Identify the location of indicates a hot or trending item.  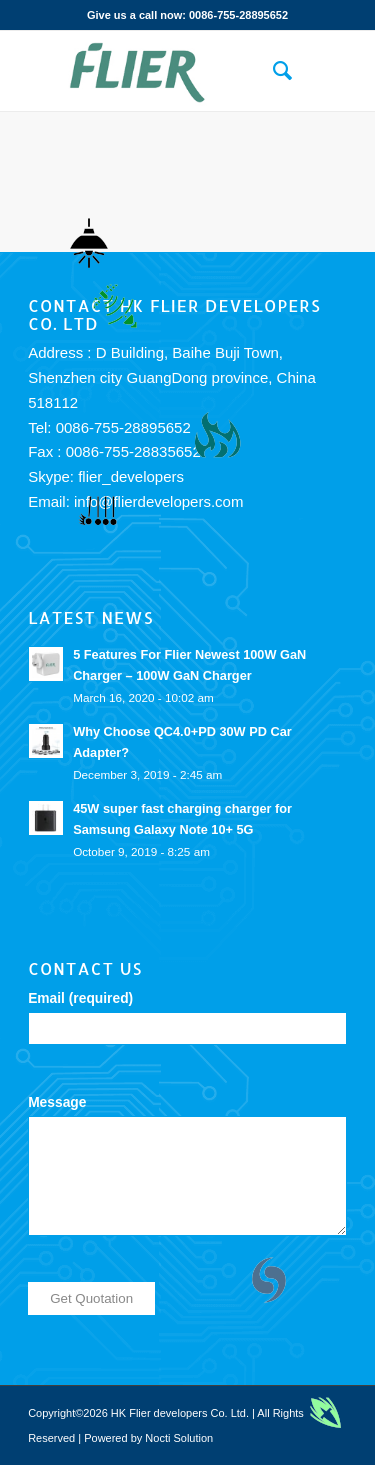
(217, 434).